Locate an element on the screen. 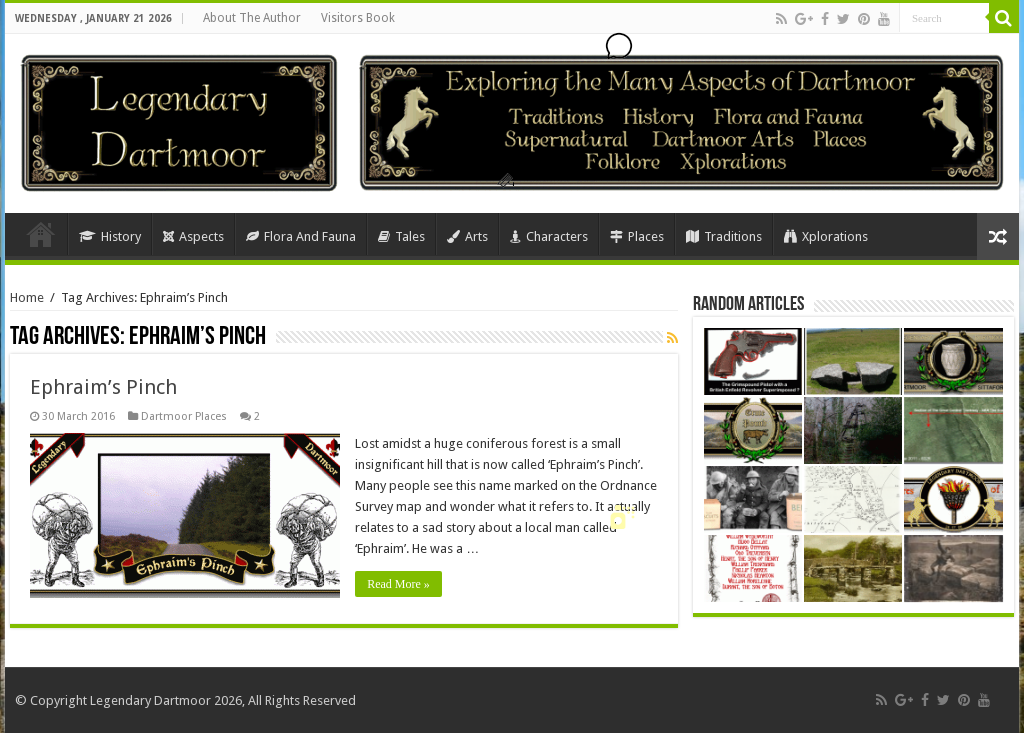  open a chat or messaging feature is located at coordinates (619, 46).